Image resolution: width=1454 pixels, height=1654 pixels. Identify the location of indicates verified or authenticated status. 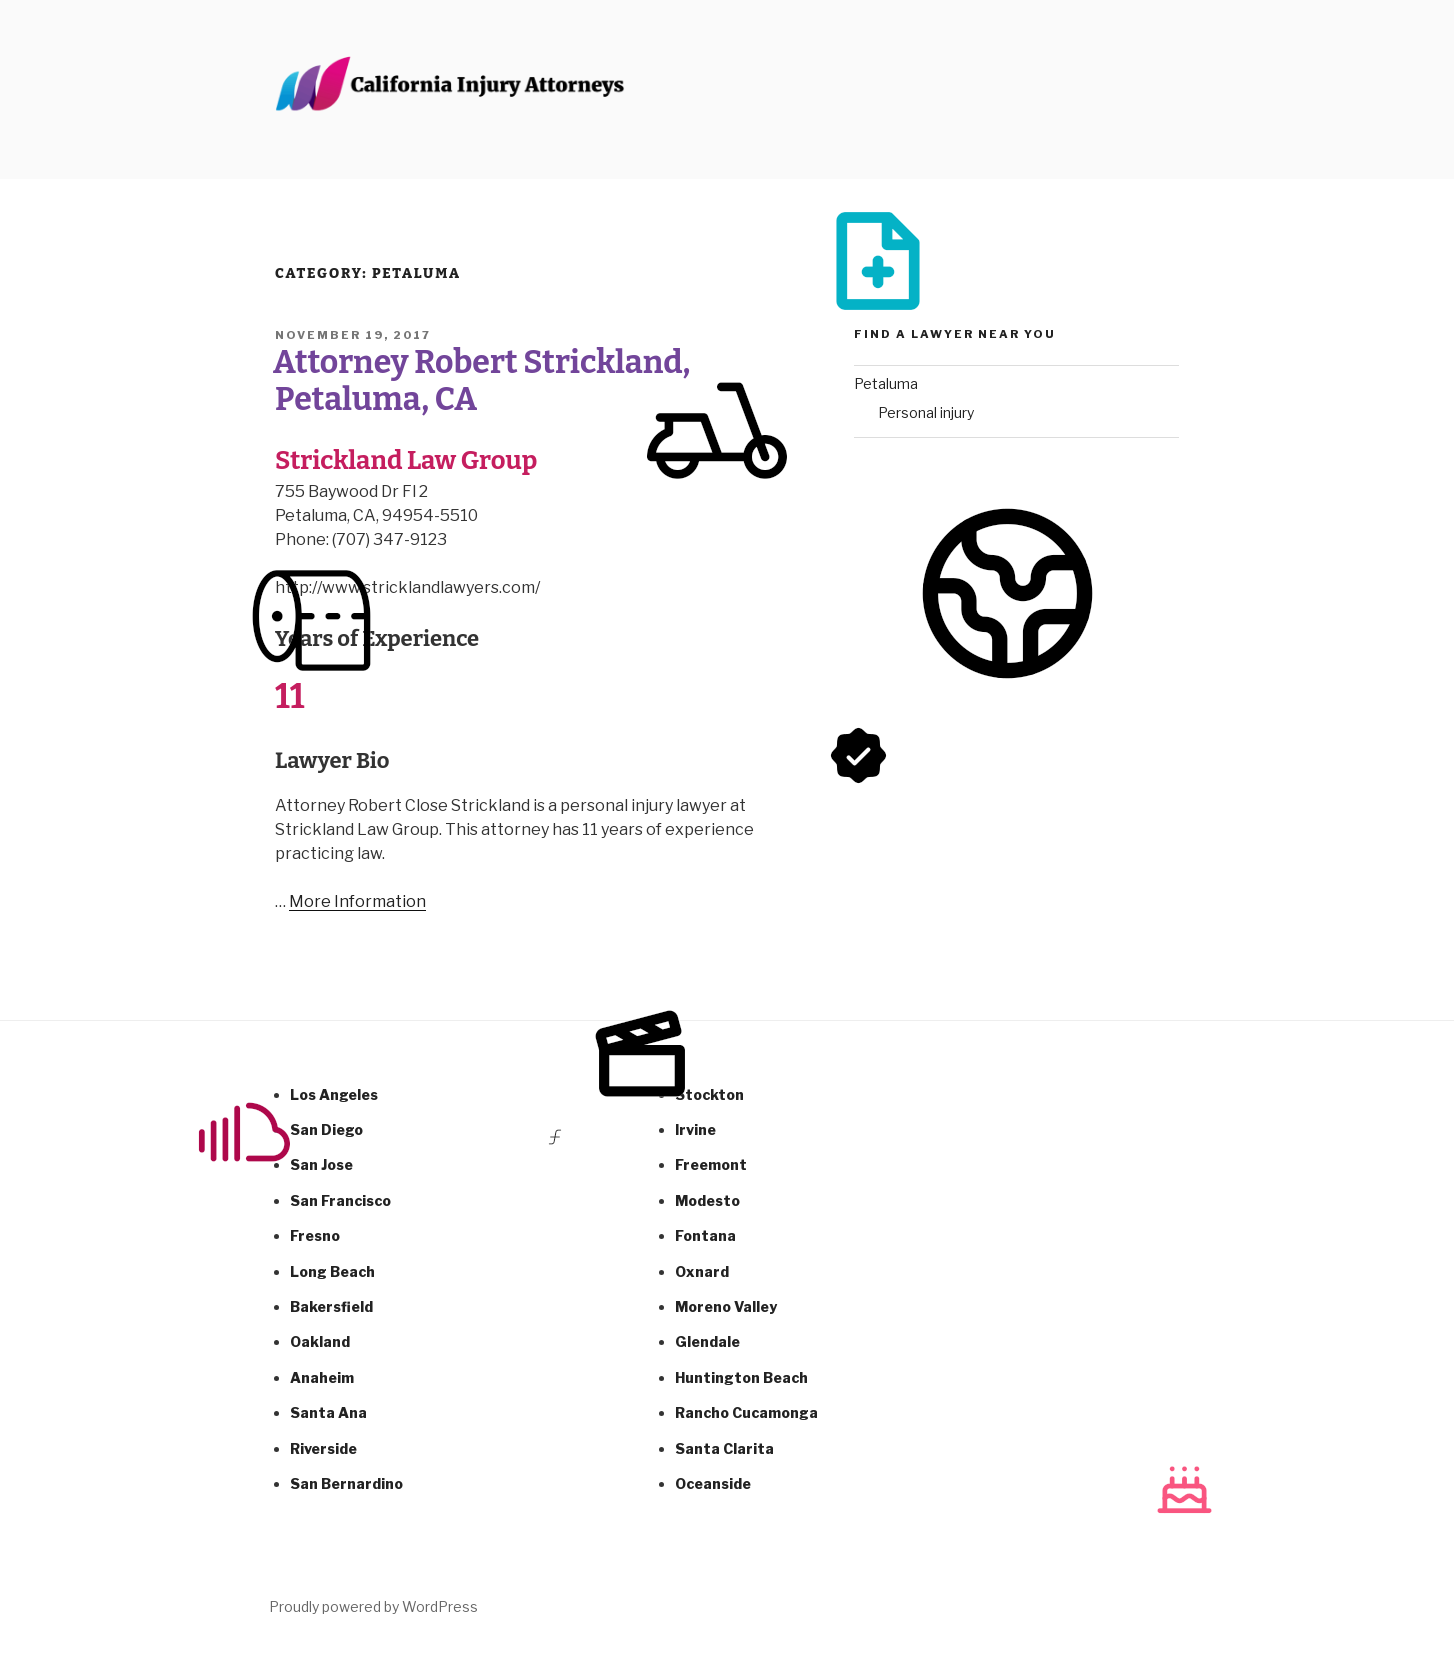
(858, 755).